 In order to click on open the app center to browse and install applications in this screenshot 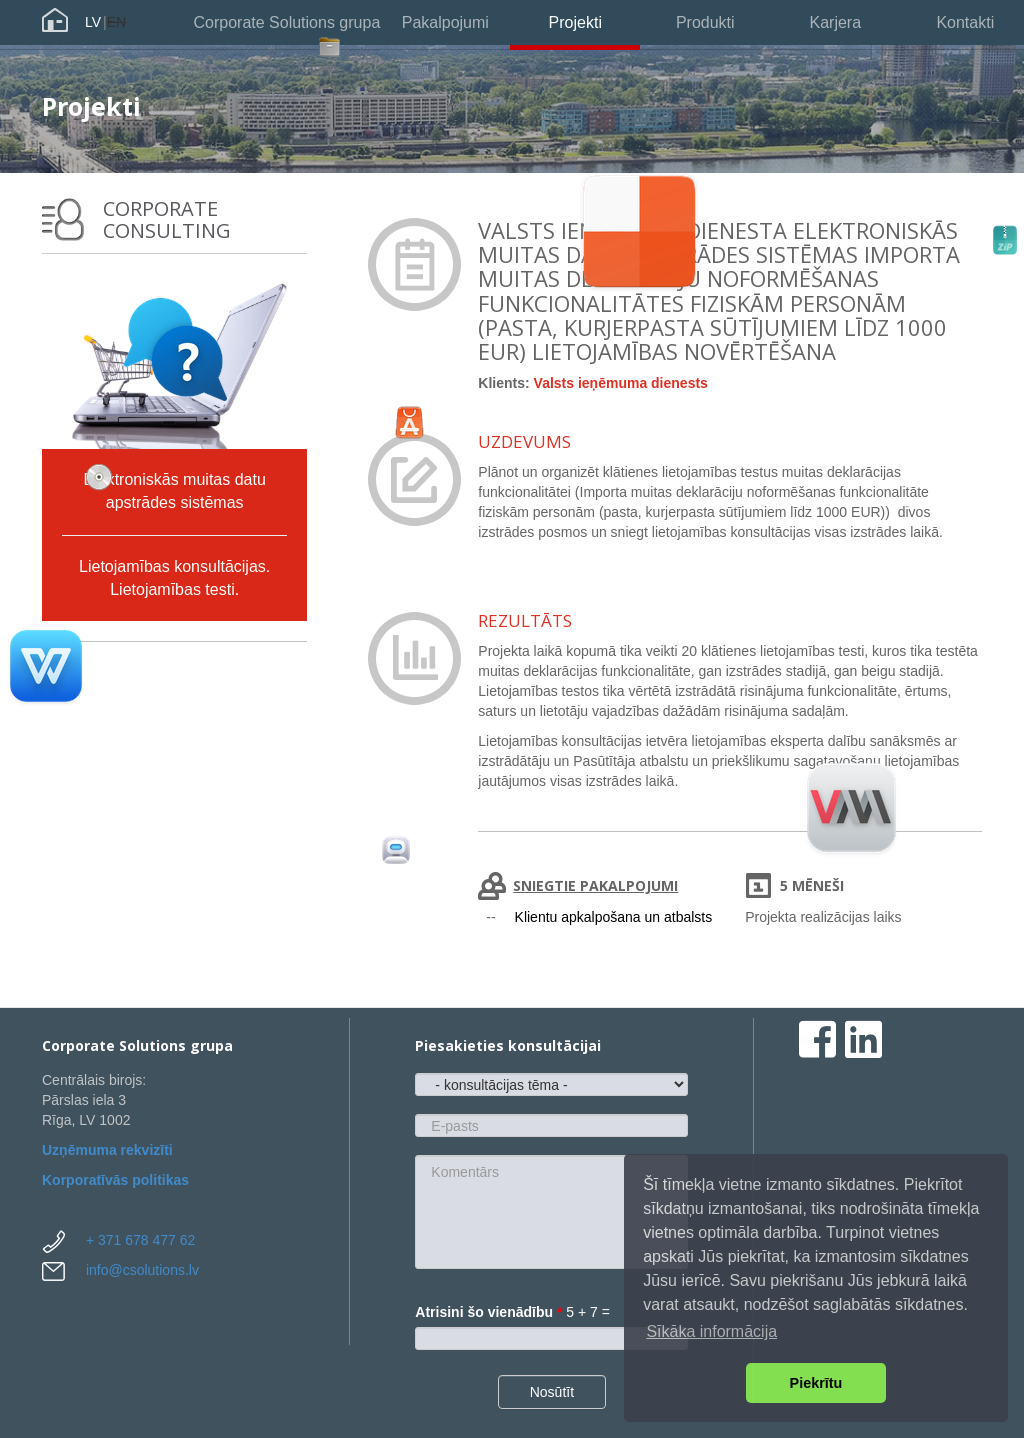, I will do `click(409, 422)`.